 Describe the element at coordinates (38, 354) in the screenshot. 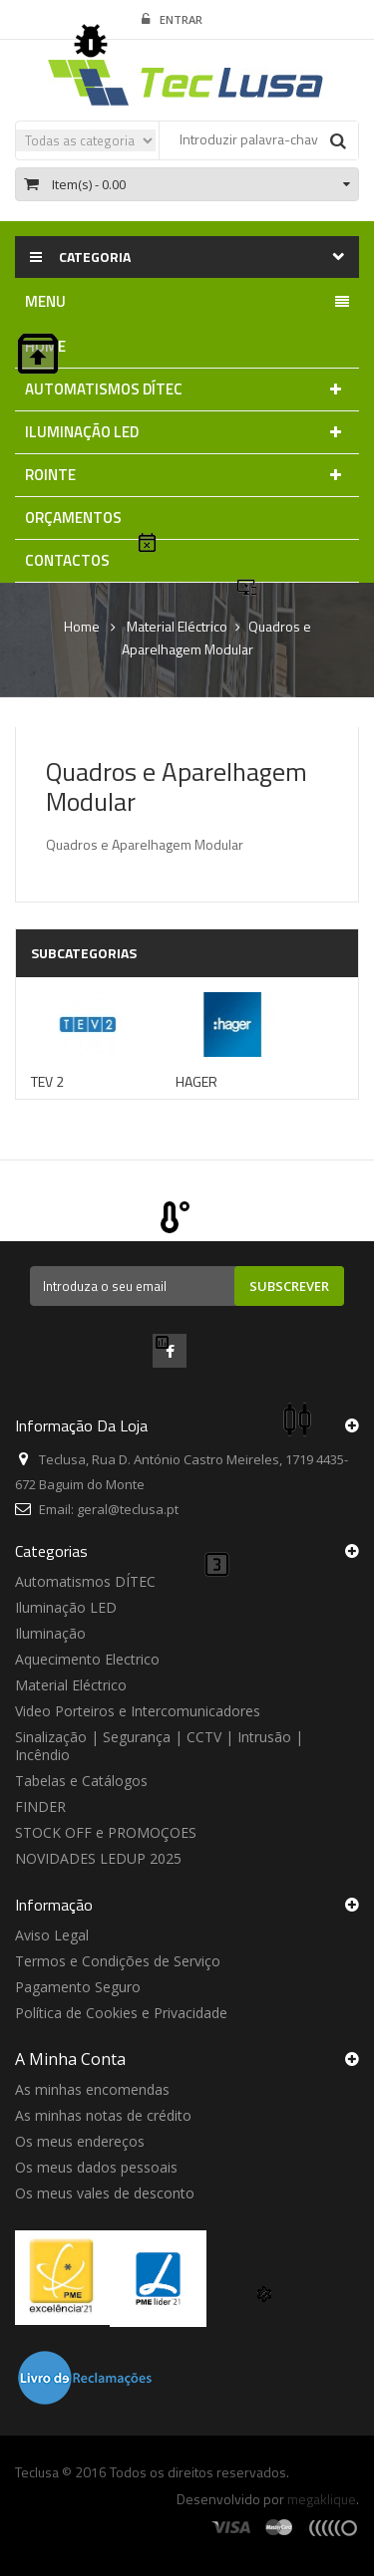

I see `restore item from archive` at that location.